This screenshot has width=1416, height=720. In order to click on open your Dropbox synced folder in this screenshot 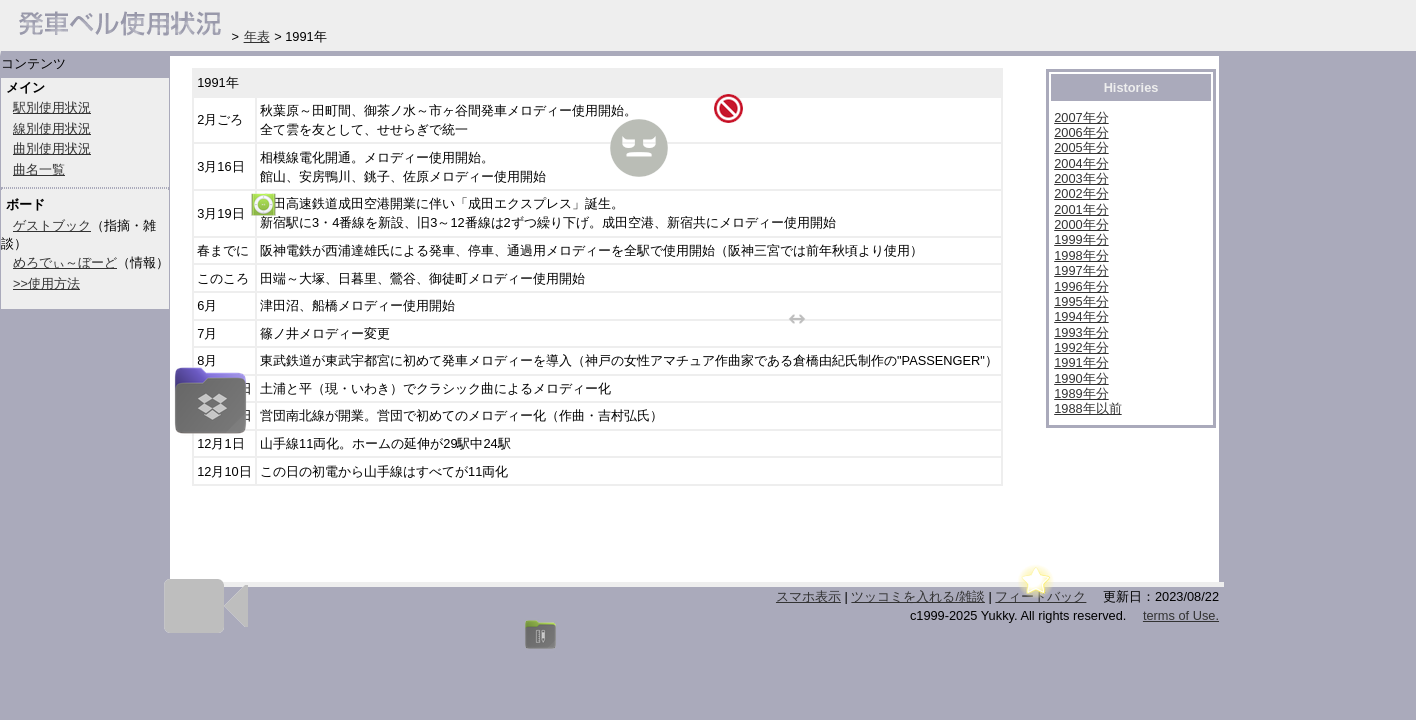, I will do `click(210, 400)`.